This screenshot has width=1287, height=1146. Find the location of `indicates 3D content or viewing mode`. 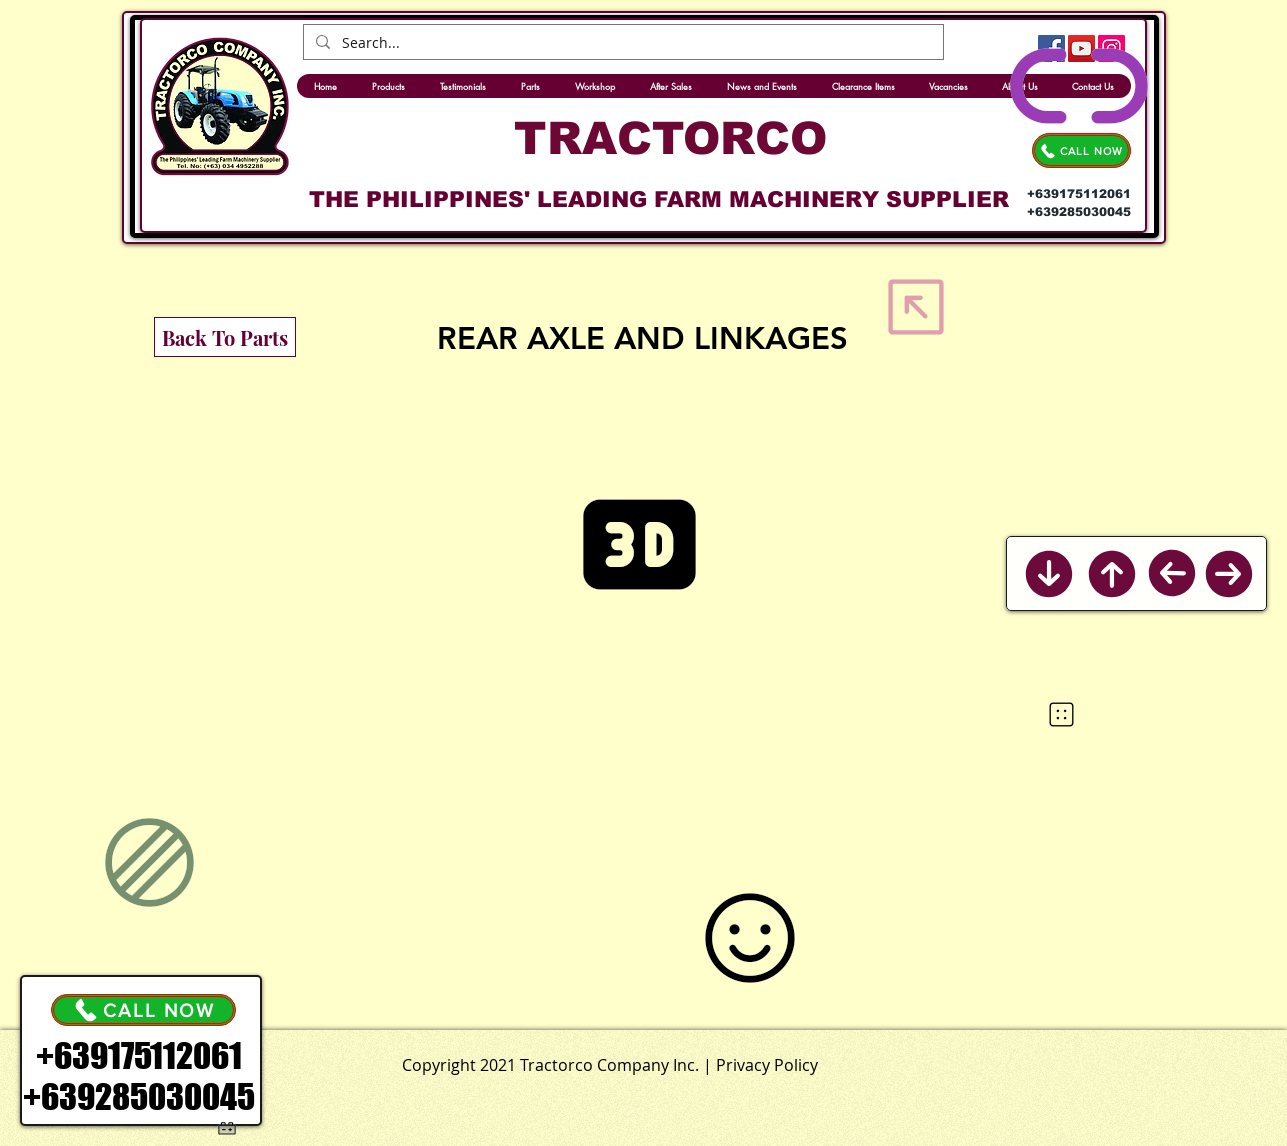

indicates 3D content or viewing mode is located at coordinates (639, 544).